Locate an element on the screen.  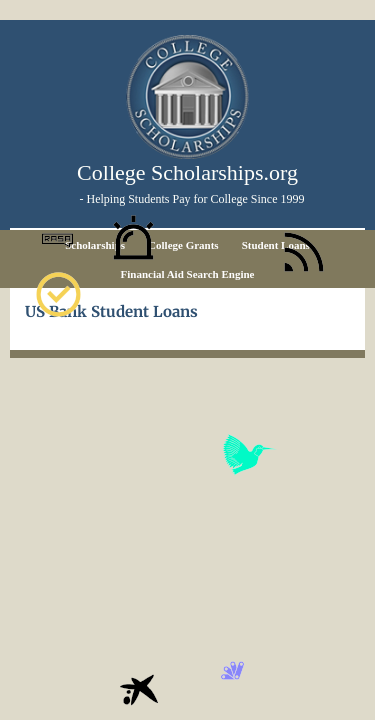
indicates a system warning or alert is located at coordinates (133, 237).